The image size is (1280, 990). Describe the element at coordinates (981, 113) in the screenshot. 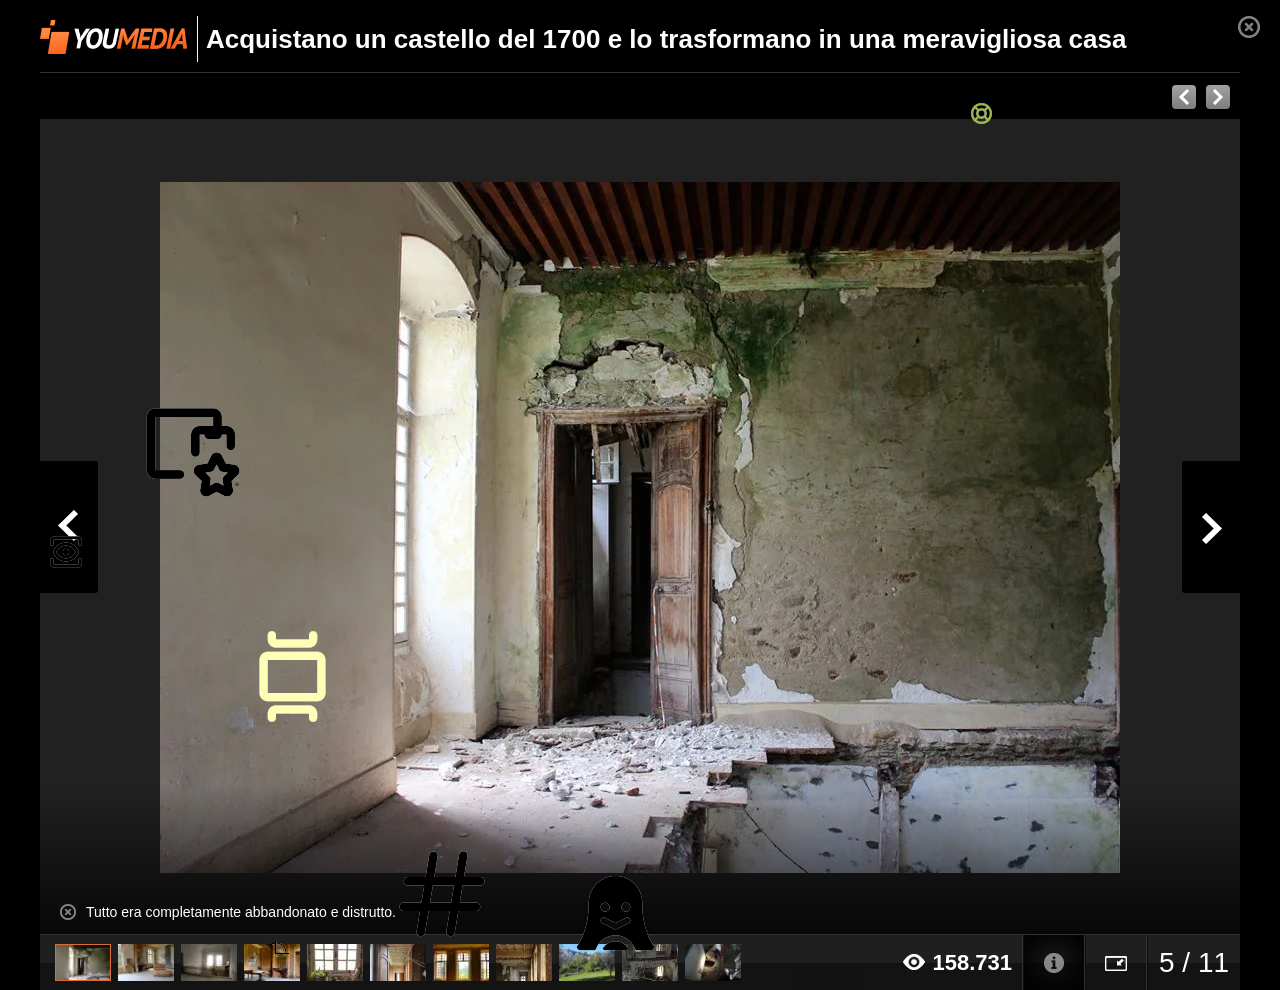

I see `access help or support center` at that location.